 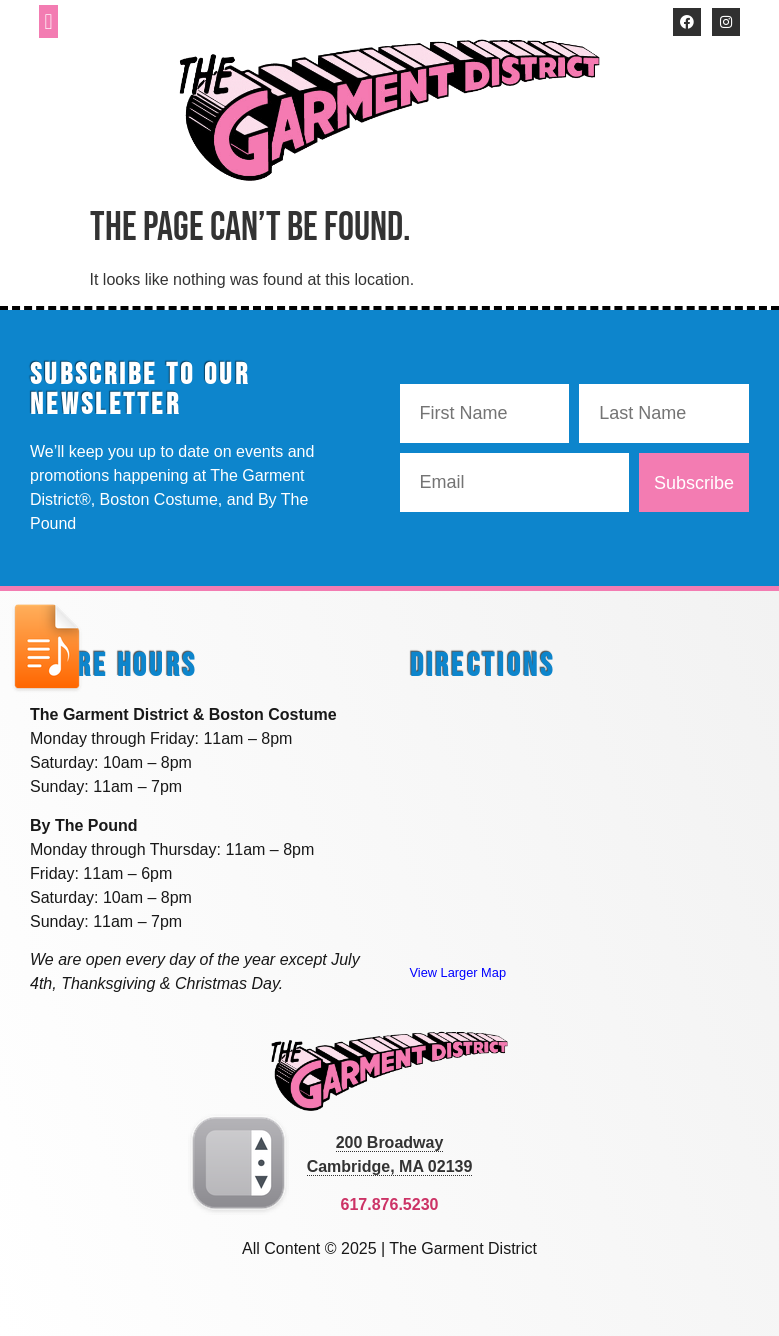 What do you see at coordinates (238, 1164) in the screenshot?
I see `adjust scroll bar behavior settings` at bounding box center [238, 1164].